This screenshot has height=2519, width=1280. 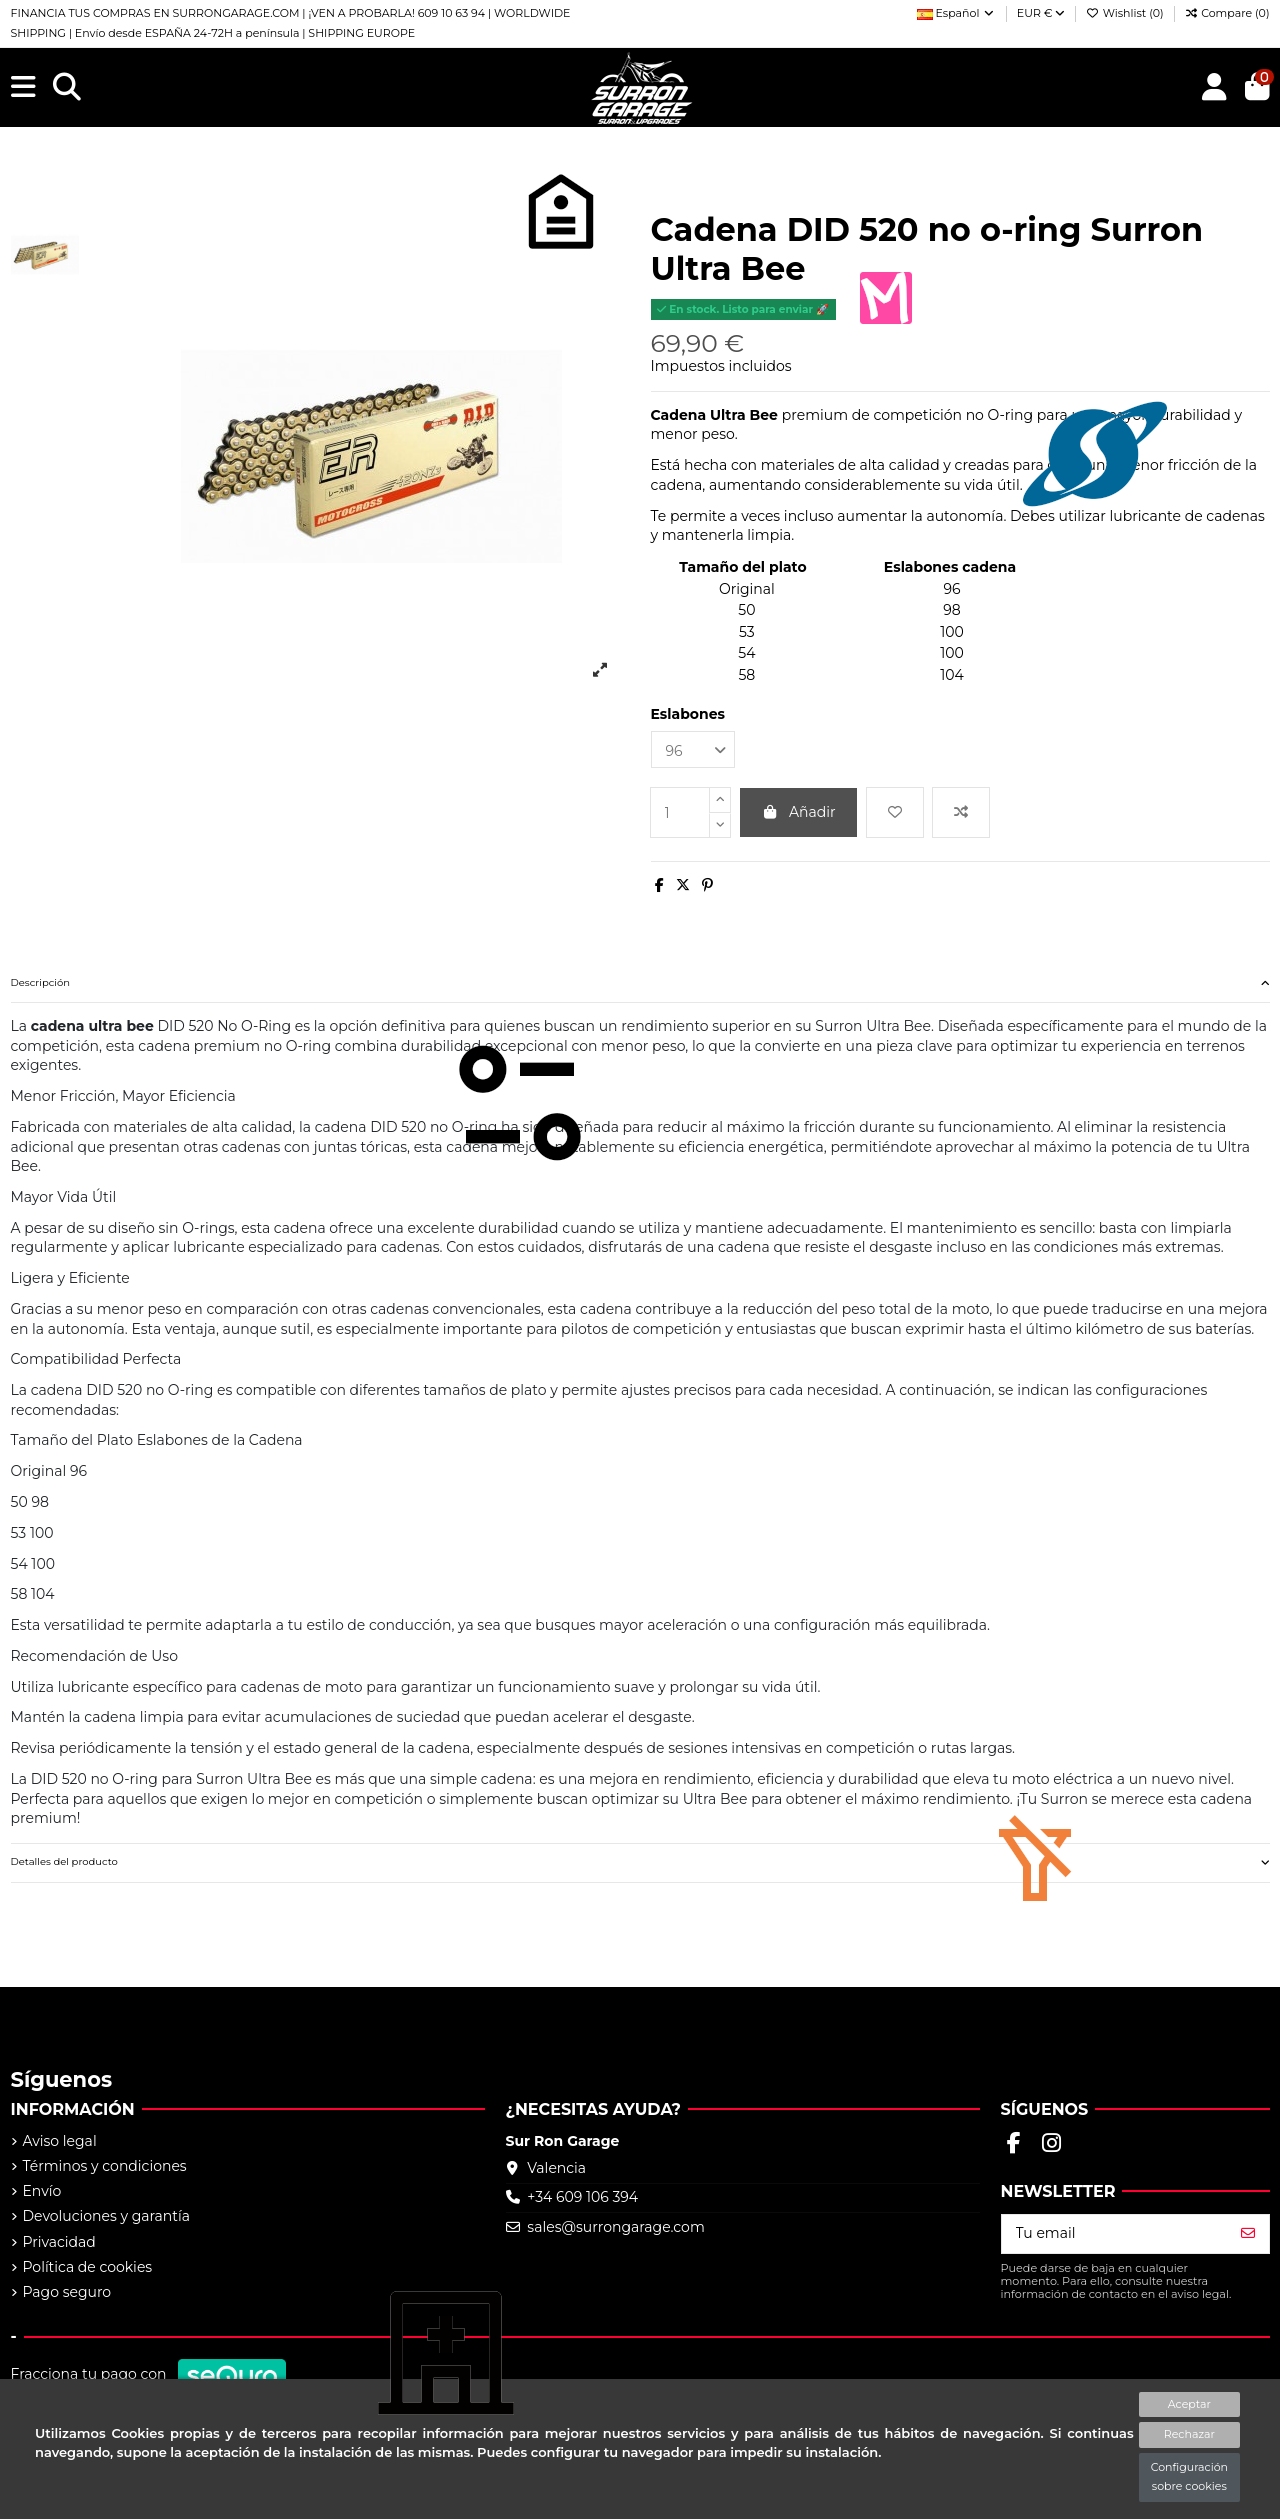 What do you see at coordinates (1095, 454) in the screenshot?
I see `stardock software company logo` at bounding box center [1095, 454].